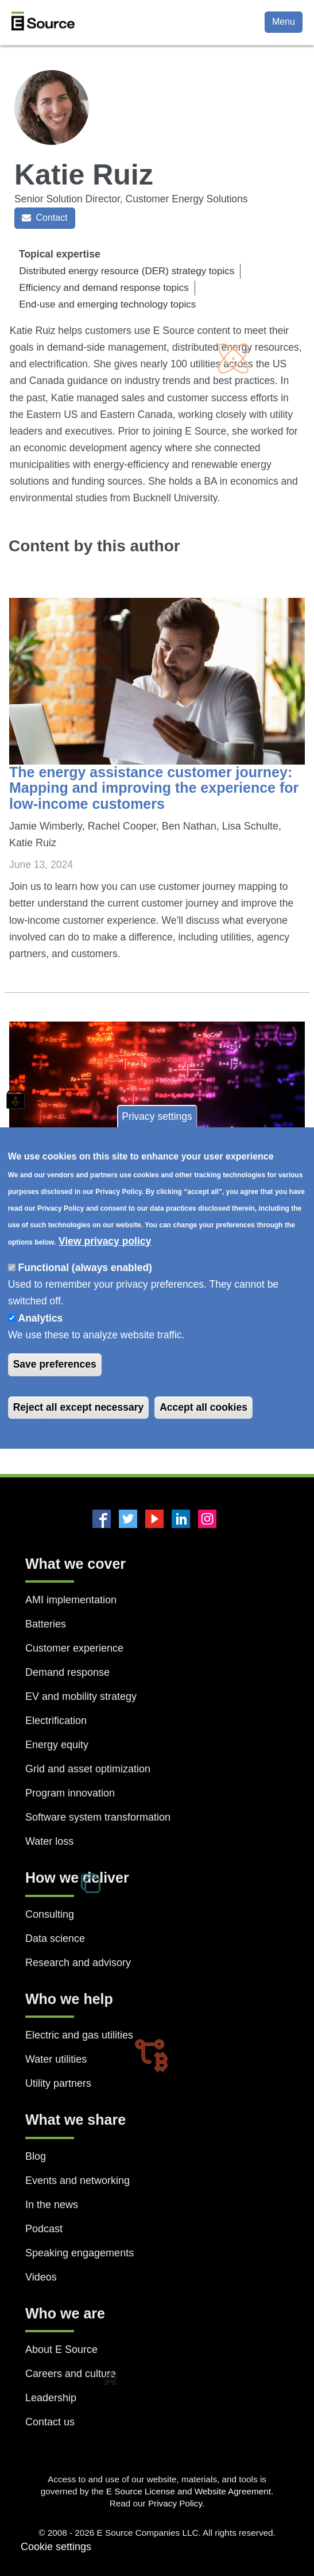  Describe the element at coordinates (15, 1100) in the screenshot. I see `download to storage or archive` at that location.